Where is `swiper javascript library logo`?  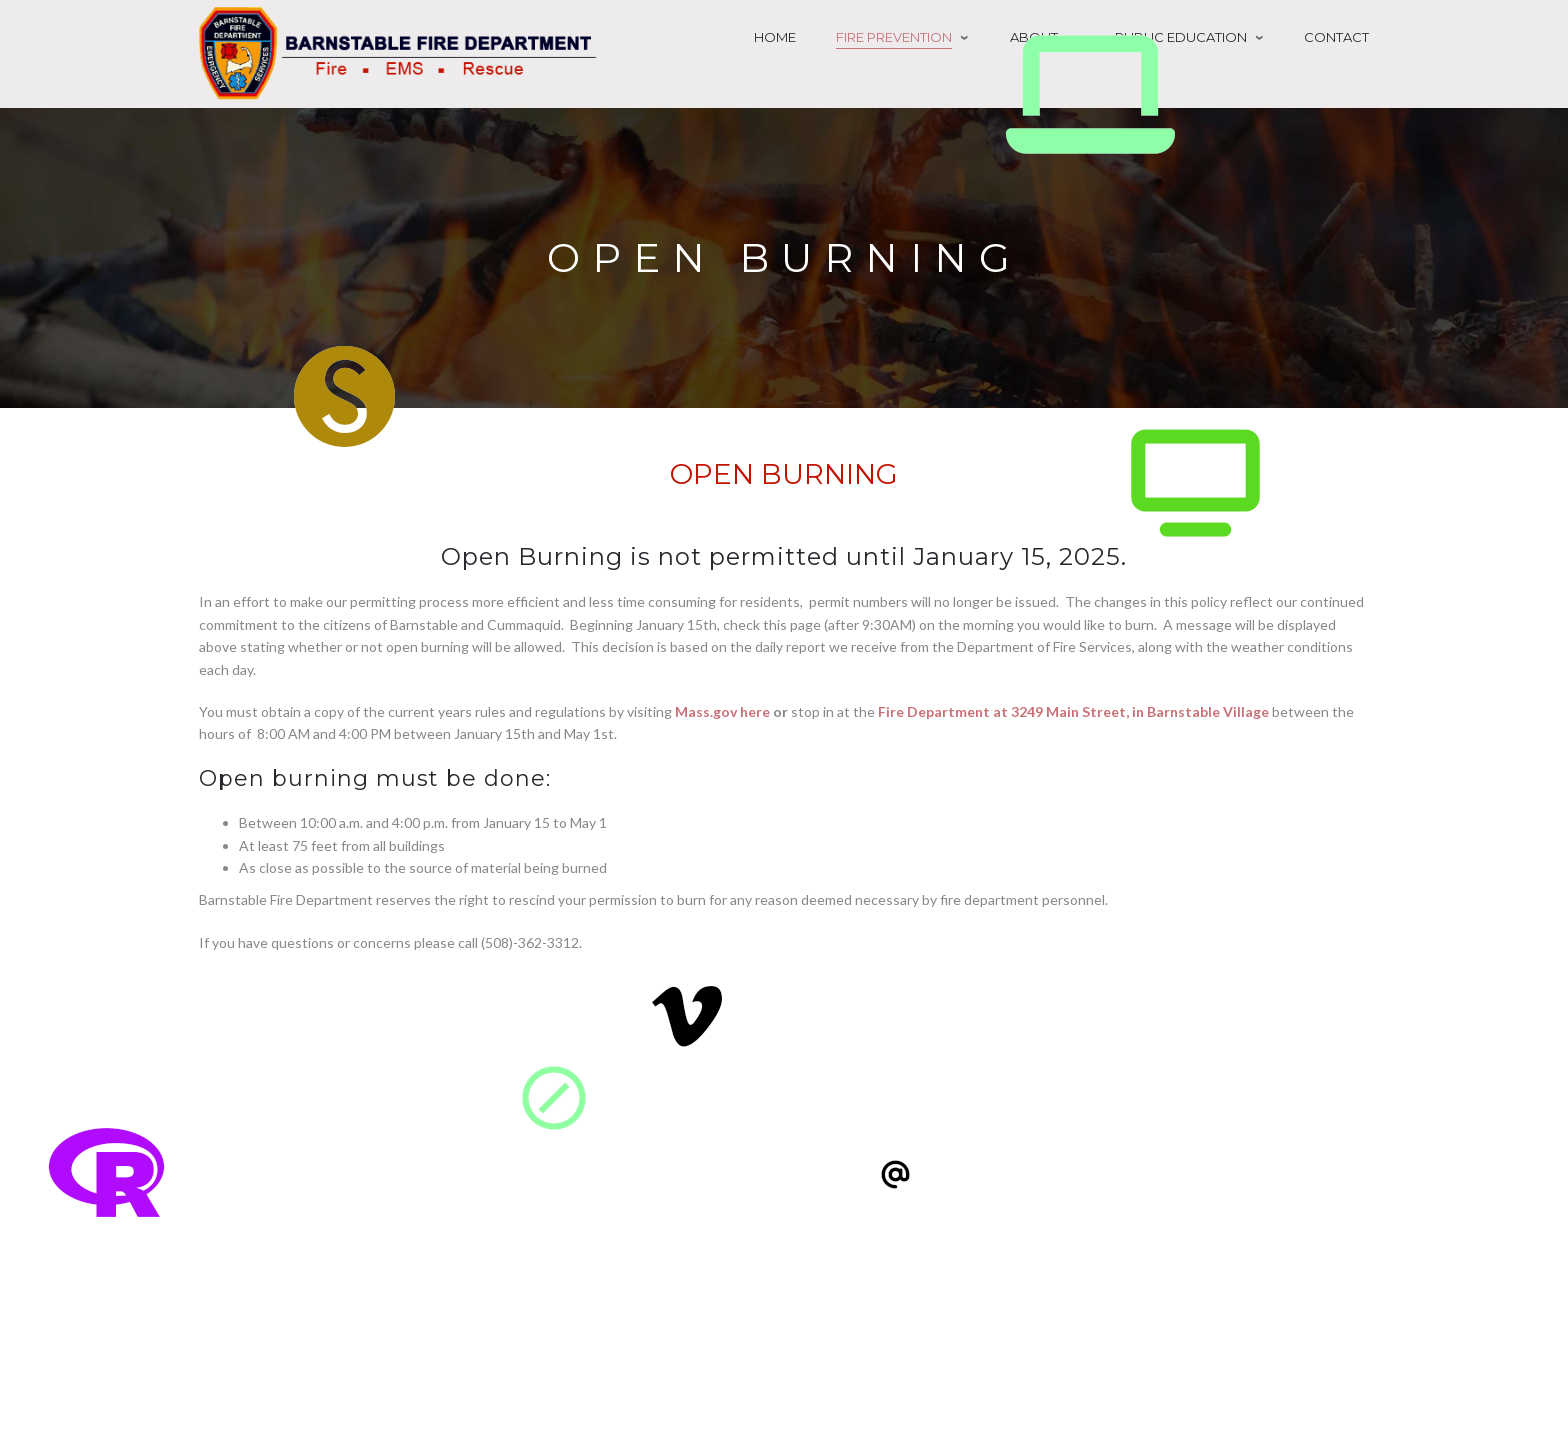
swiper javascript library logo is located at coordinates (344, 396).